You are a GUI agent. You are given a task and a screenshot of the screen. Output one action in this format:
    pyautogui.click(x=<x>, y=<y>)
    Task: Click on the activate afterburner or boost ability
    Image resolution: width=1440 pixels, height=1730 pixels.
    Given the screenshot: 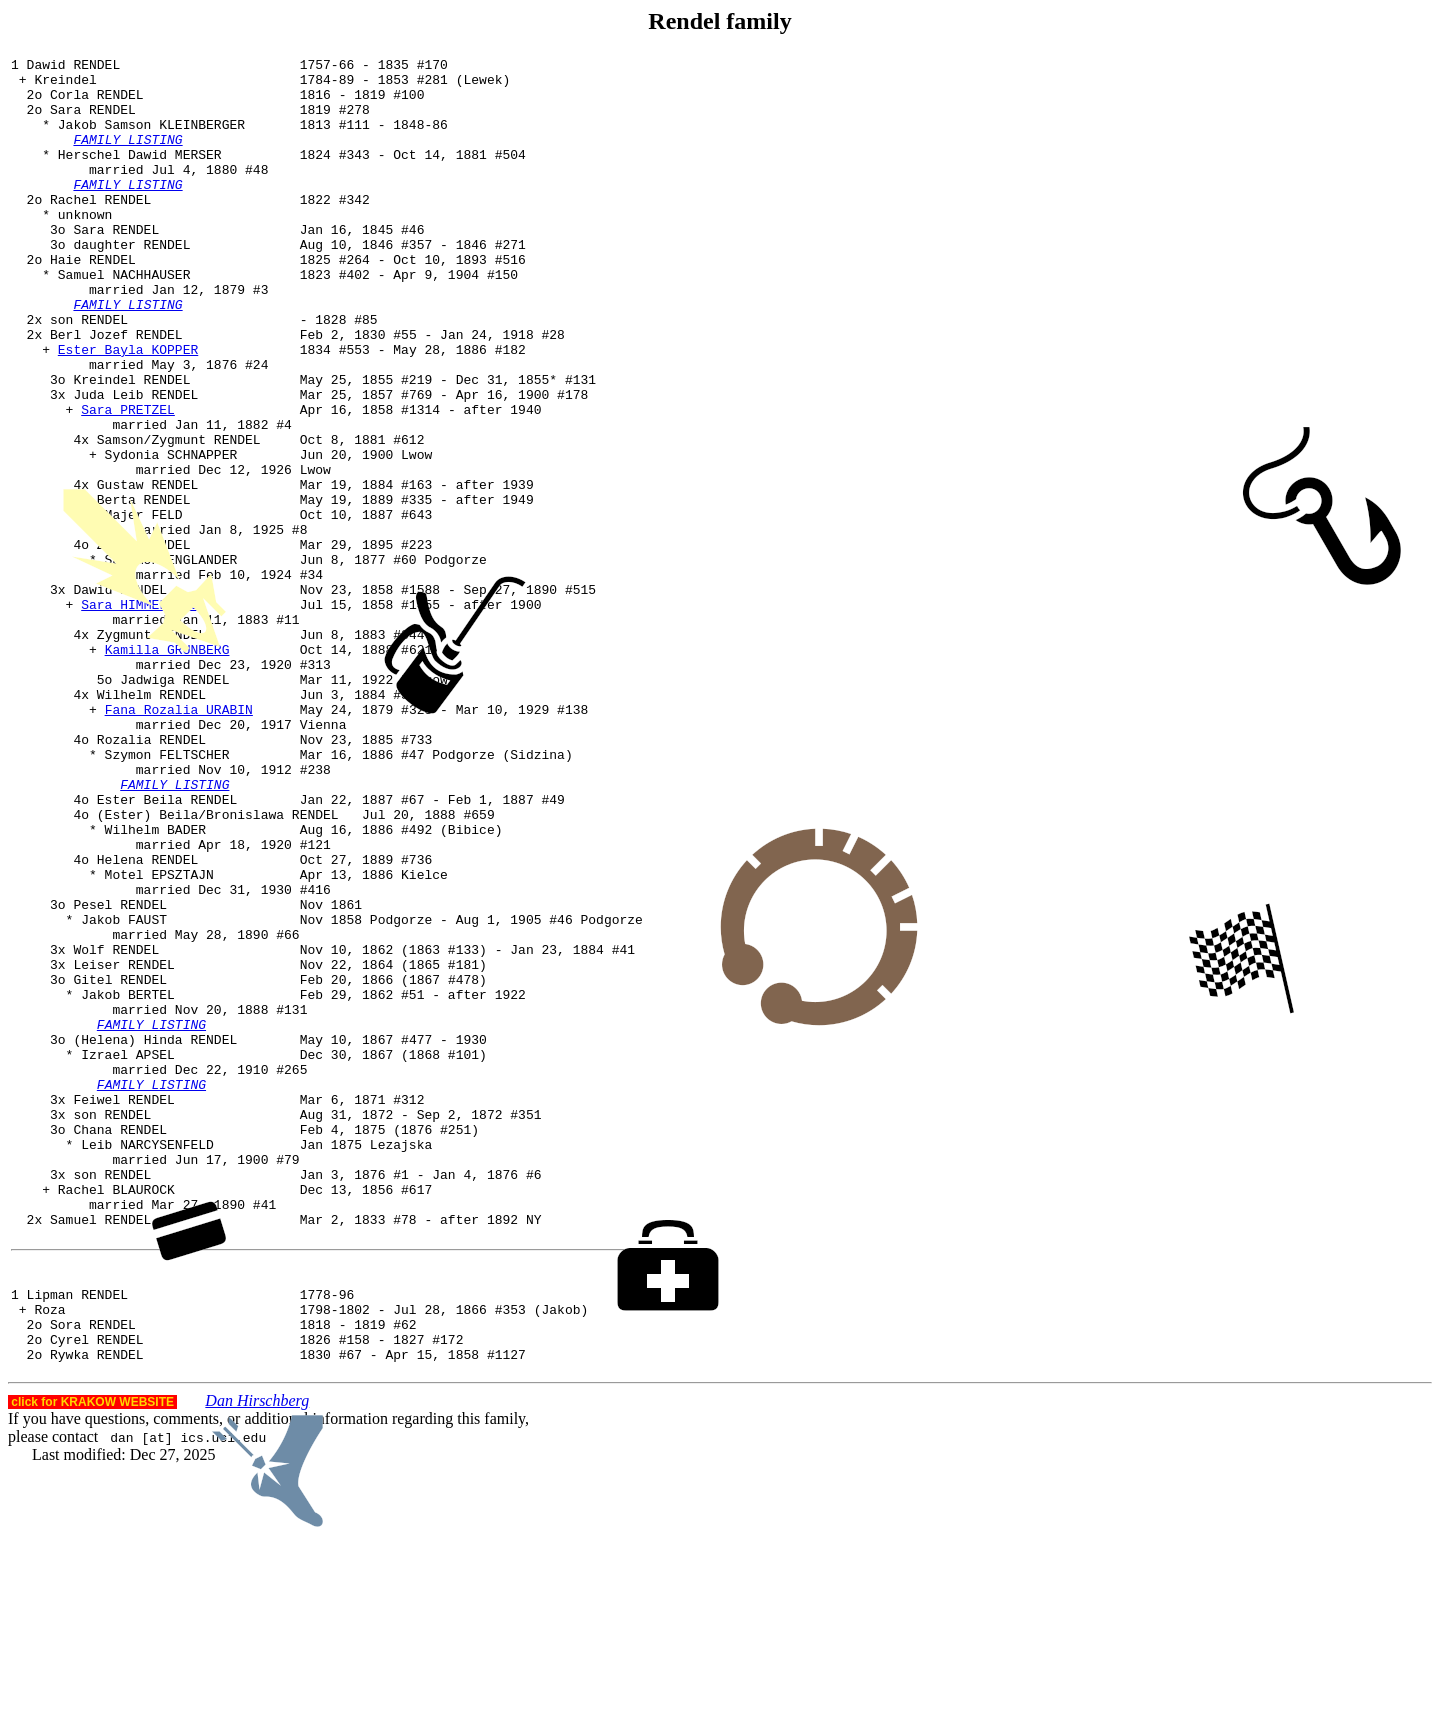 What is the action you would take?
    pyautogui.click(x=146, y=572)
    